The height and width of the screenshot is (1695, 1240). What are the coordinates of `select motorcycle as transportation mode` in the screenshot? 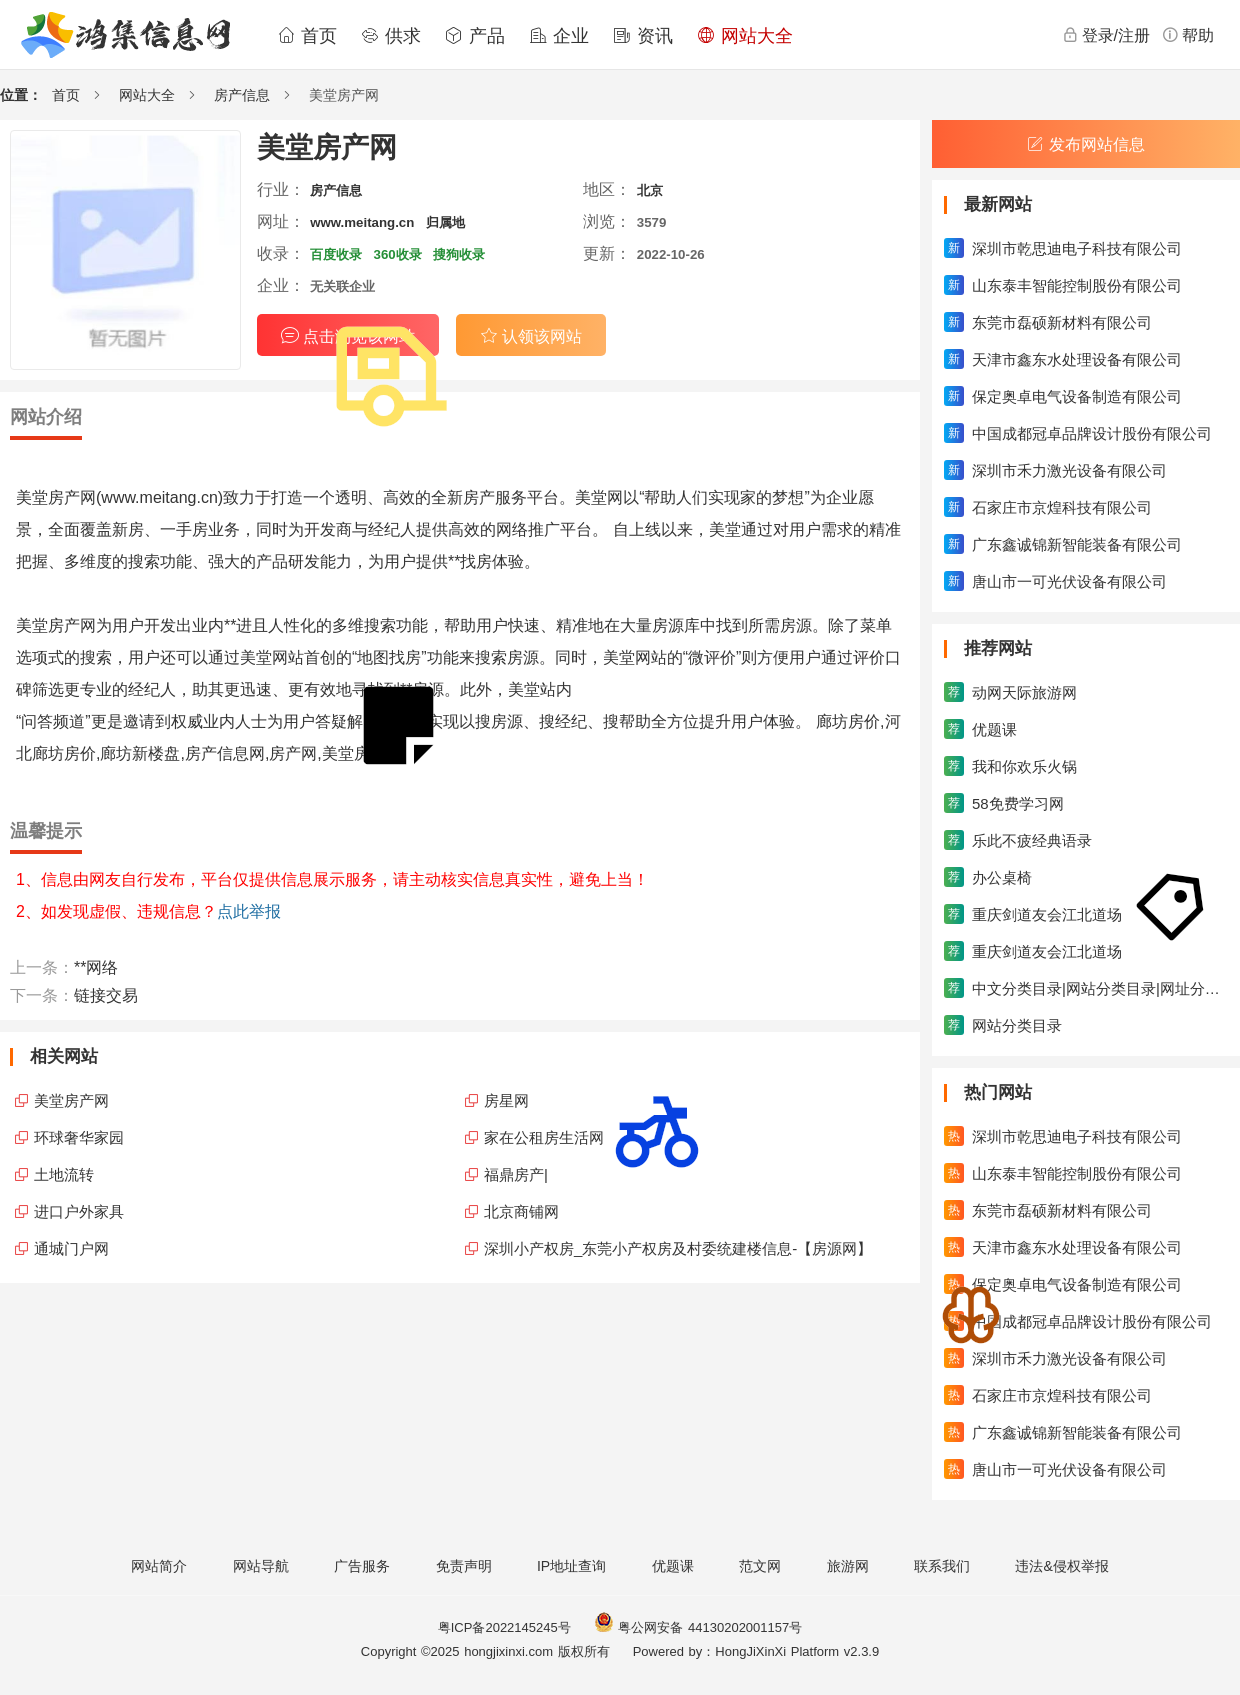 It's located at (657, 1130).